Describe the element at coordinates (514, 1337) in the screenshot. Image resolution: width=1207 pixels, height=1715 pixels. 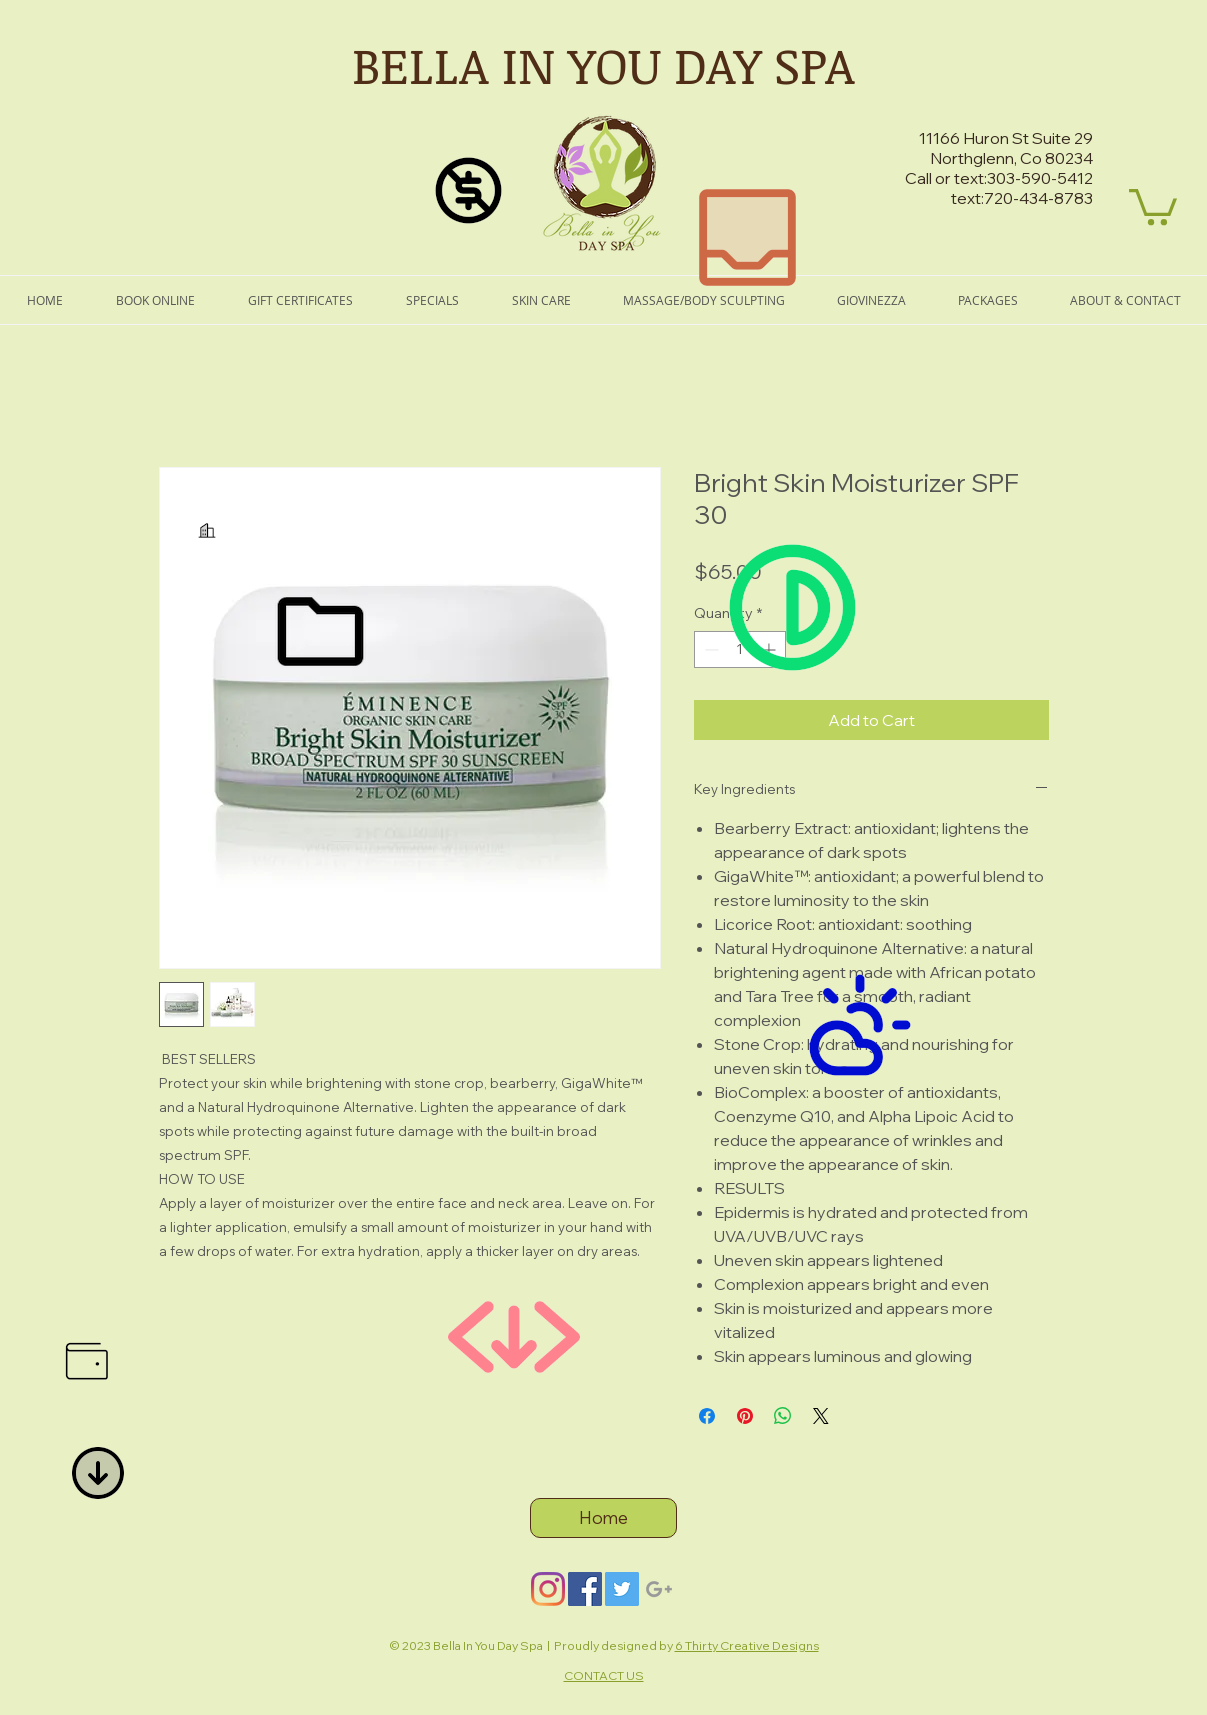
I see `download source code or script files` at that location.